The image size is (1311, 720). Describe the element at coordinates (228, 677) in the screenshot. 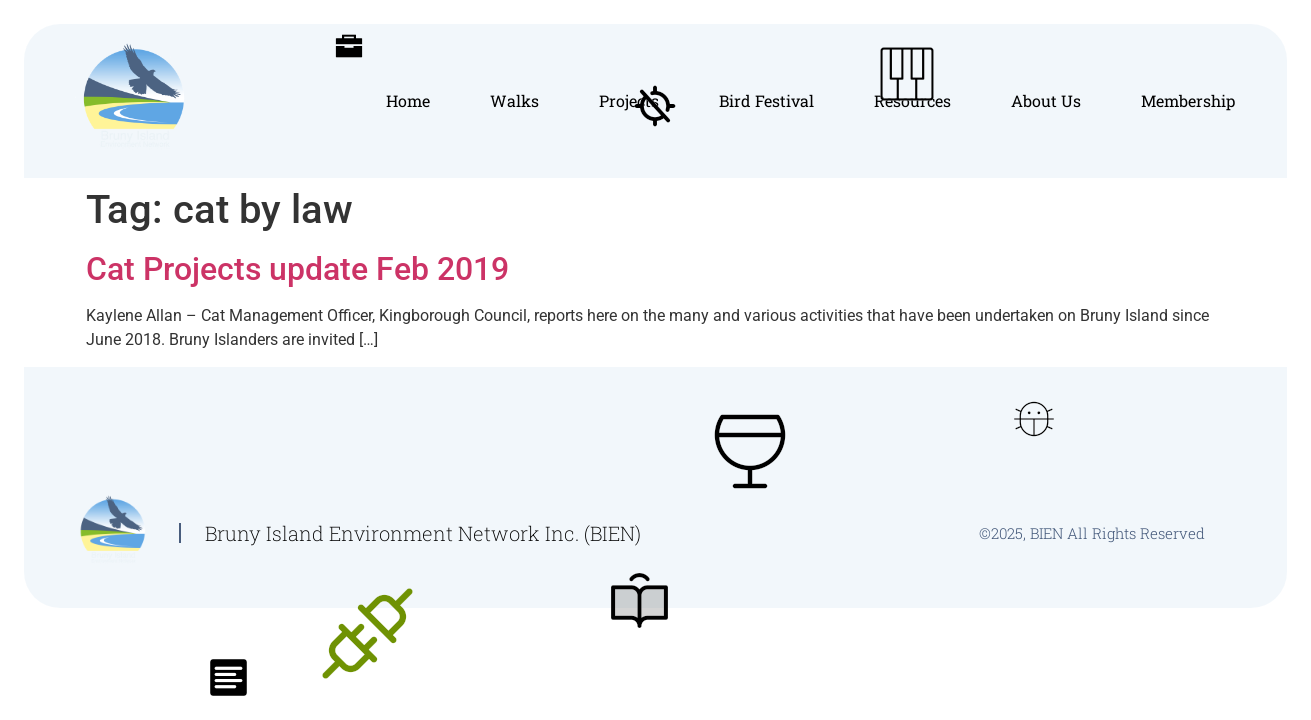

I see `align text to the left` at that location.